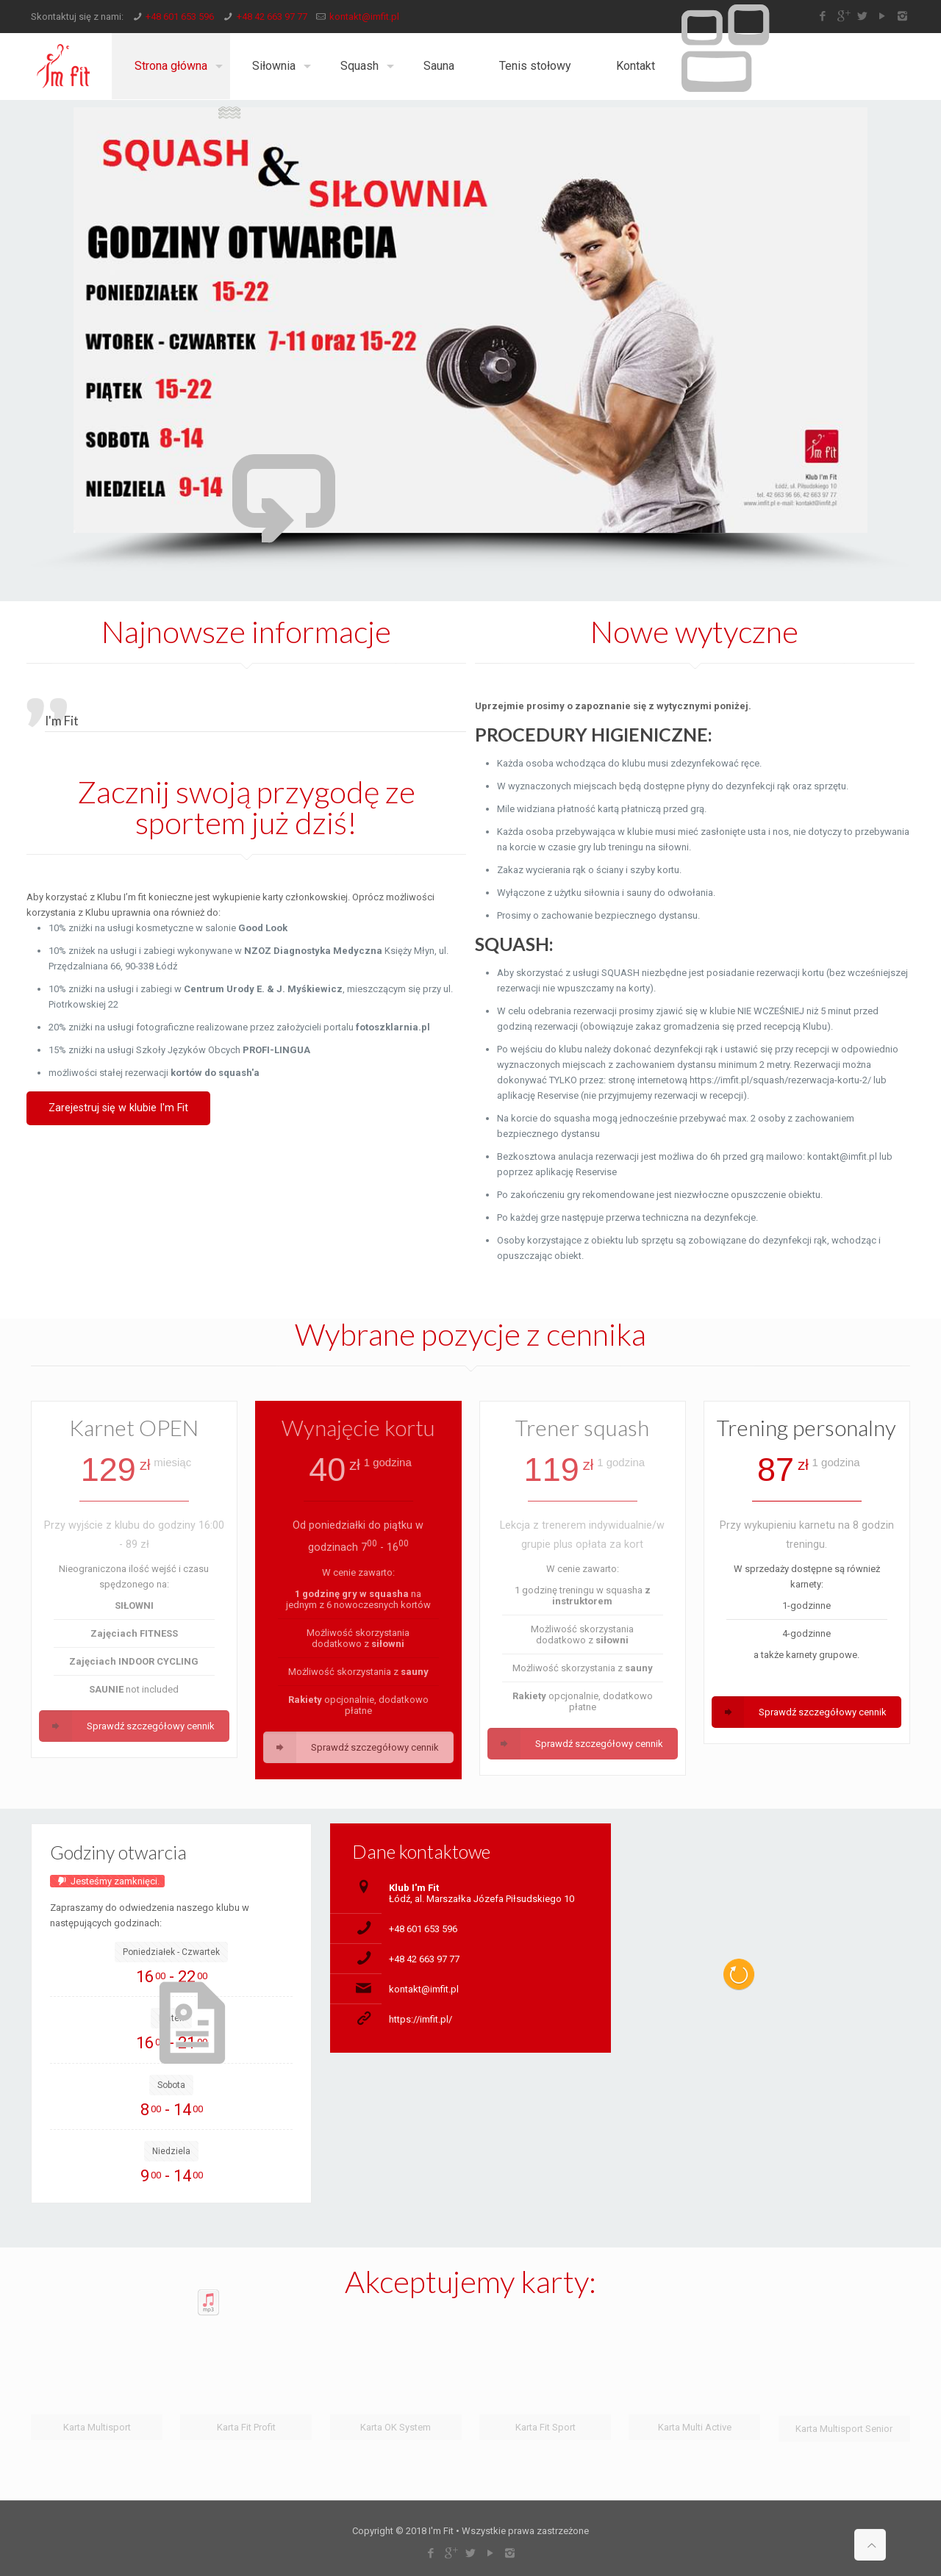 This screenshot has height=2576, width=941. Describe the element at coordinates (739, 1974) in the screenshot. I see `restart the system` at that location.